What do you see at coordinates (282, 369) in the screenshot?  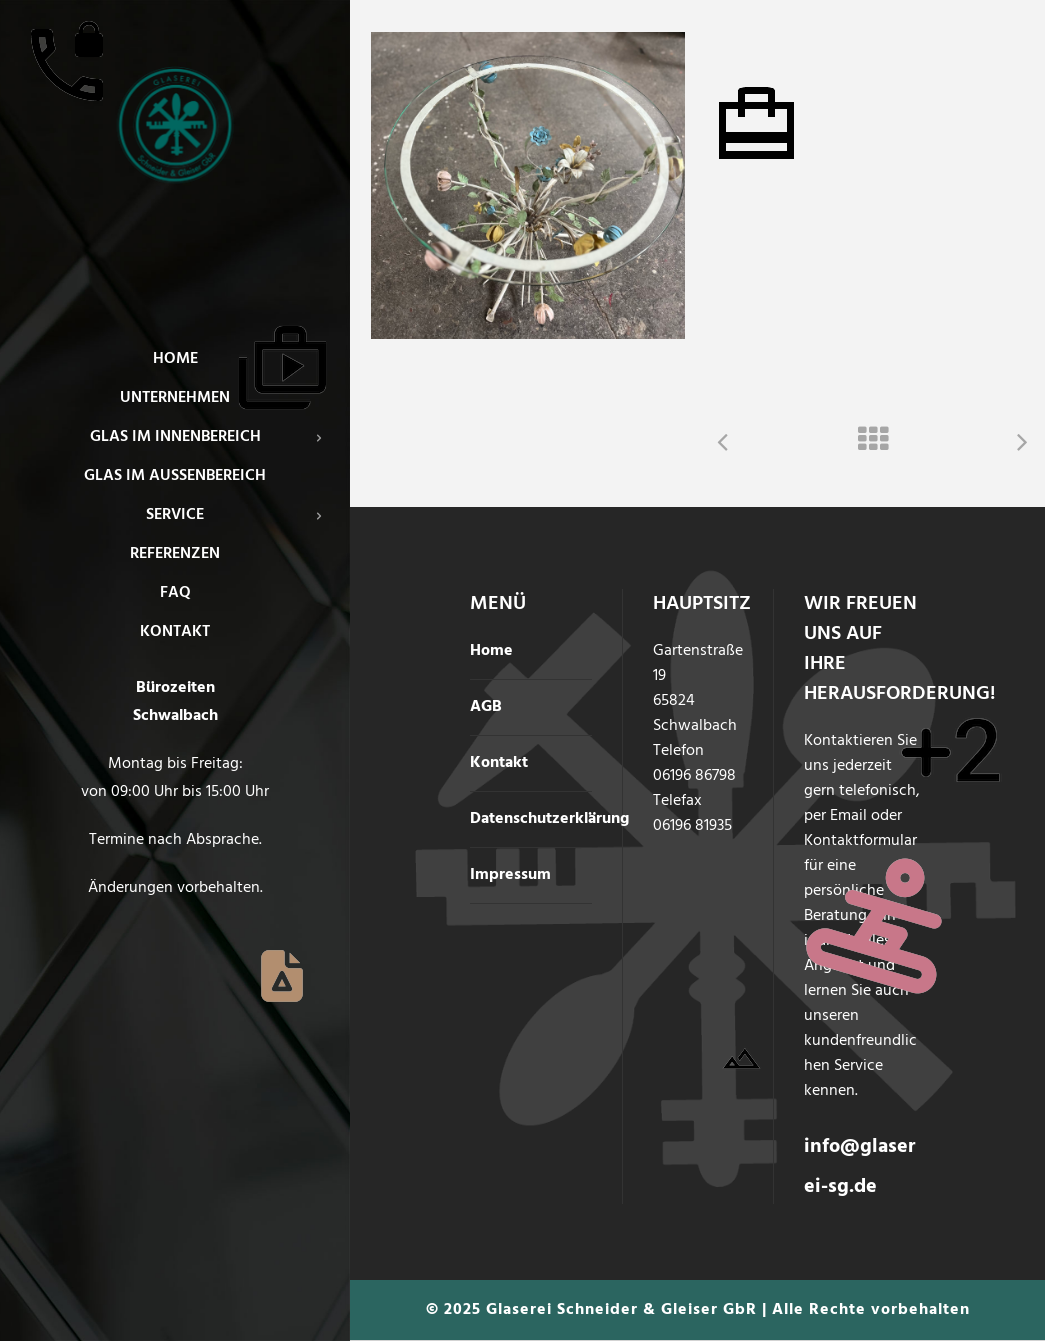 I see `view purchased media or content` at bounding box center [282, 369].